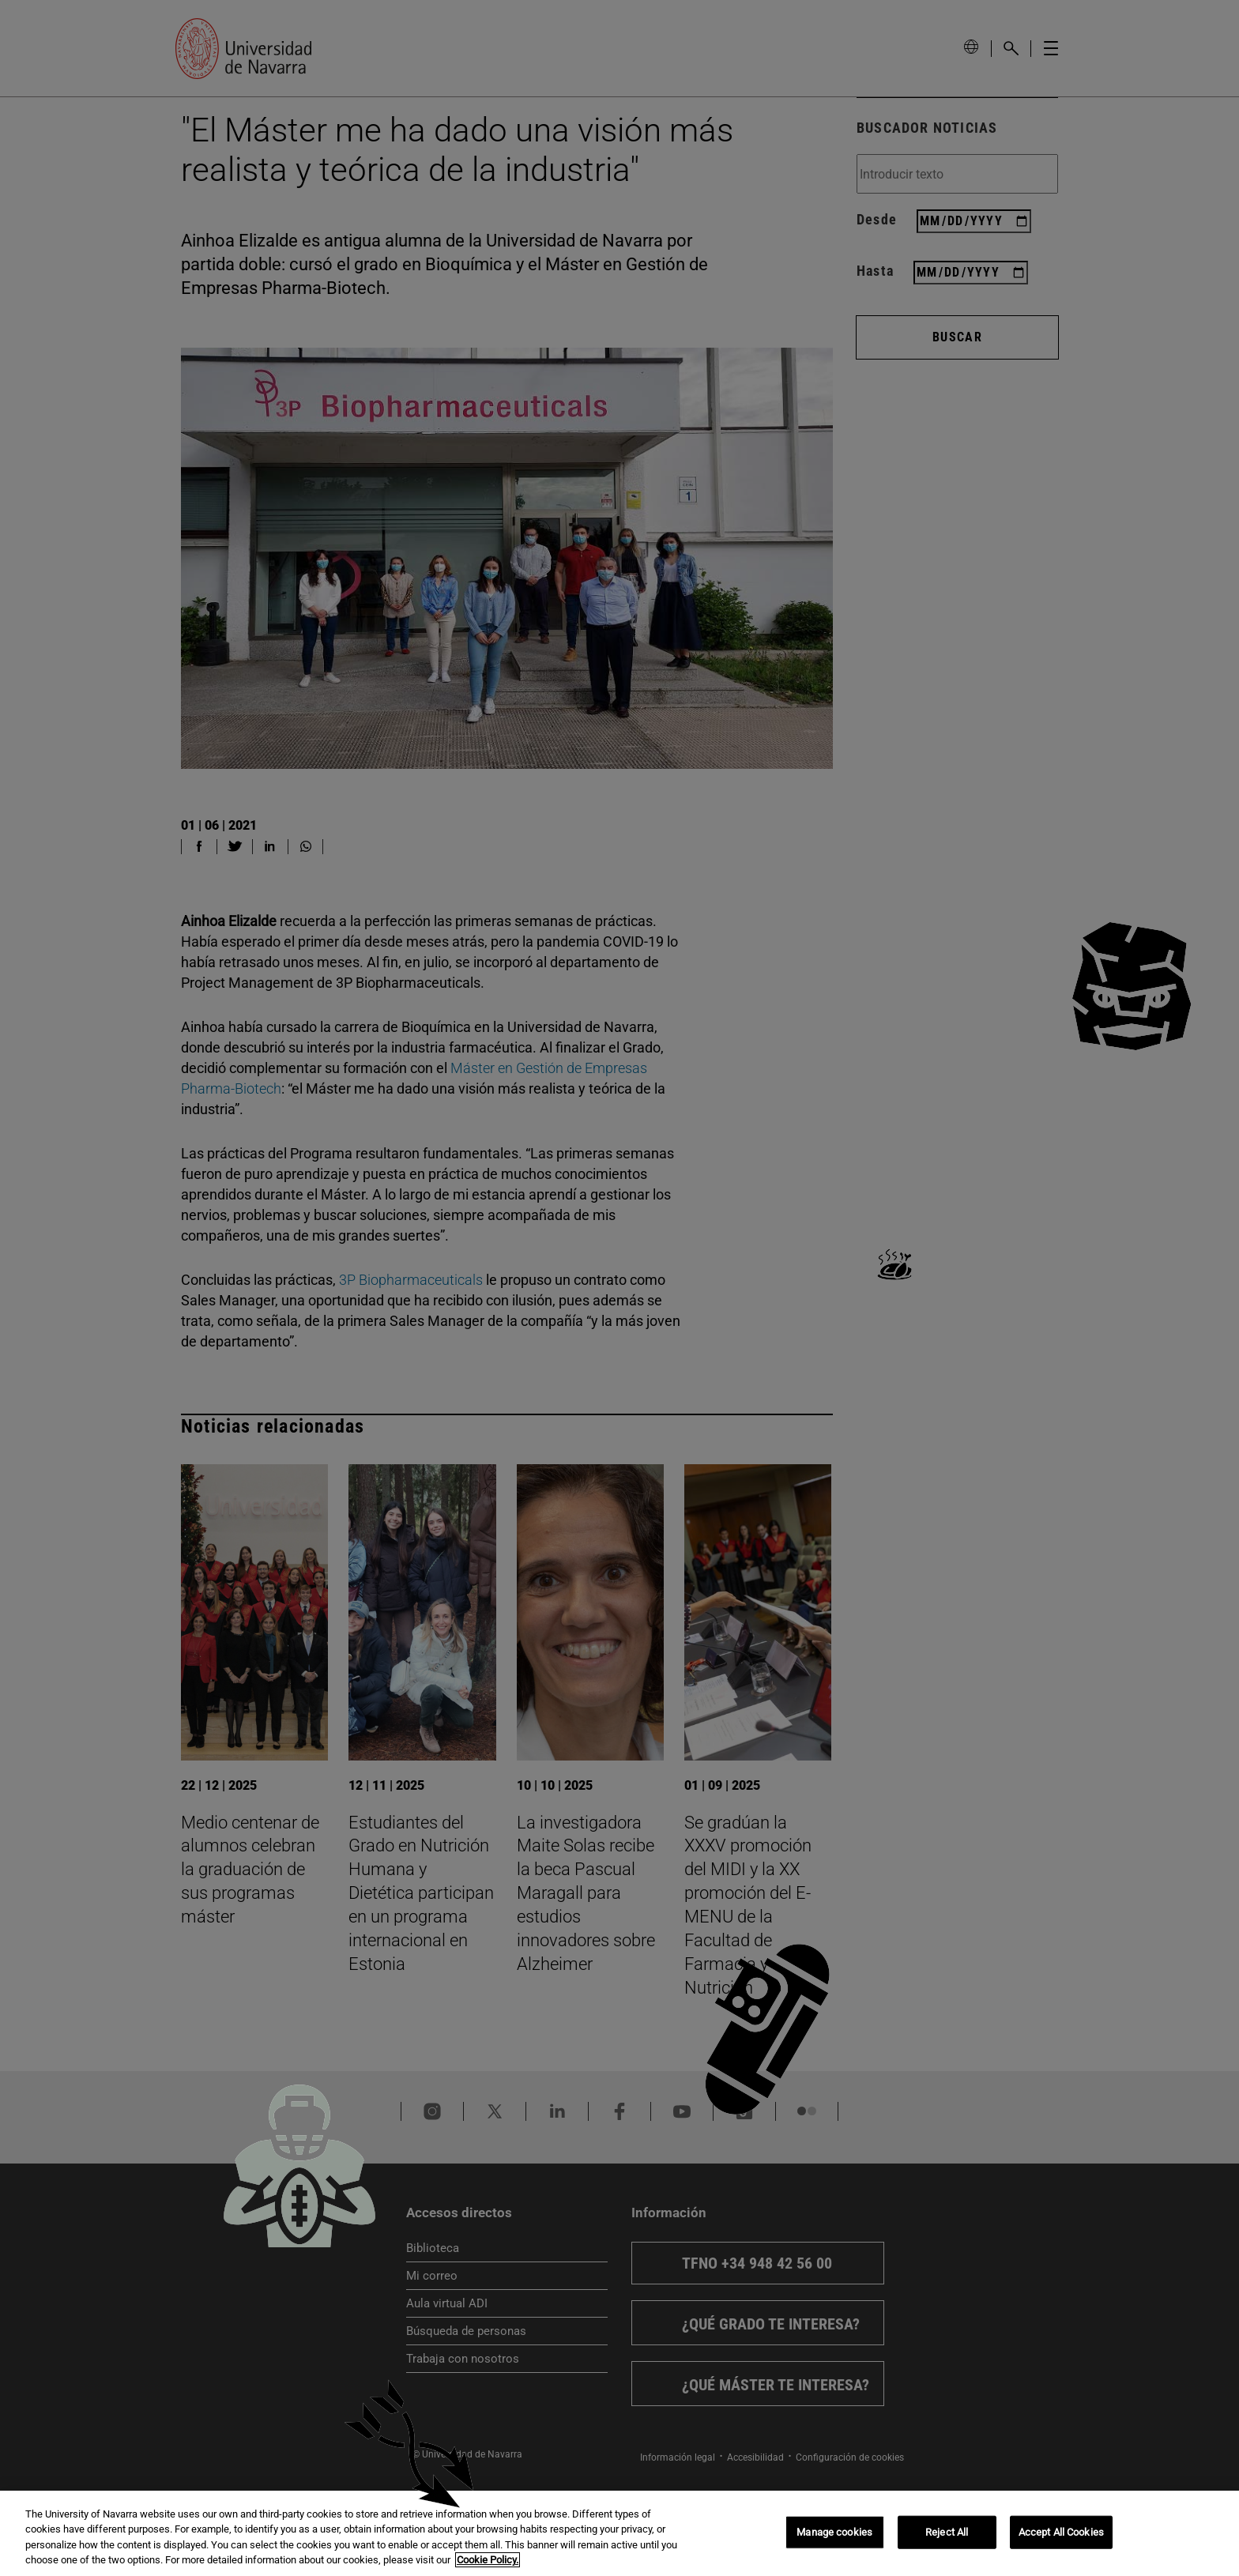 The image size is (1239, 2576). I want to click on view roasted chicken recipe, so click(894, 1264).